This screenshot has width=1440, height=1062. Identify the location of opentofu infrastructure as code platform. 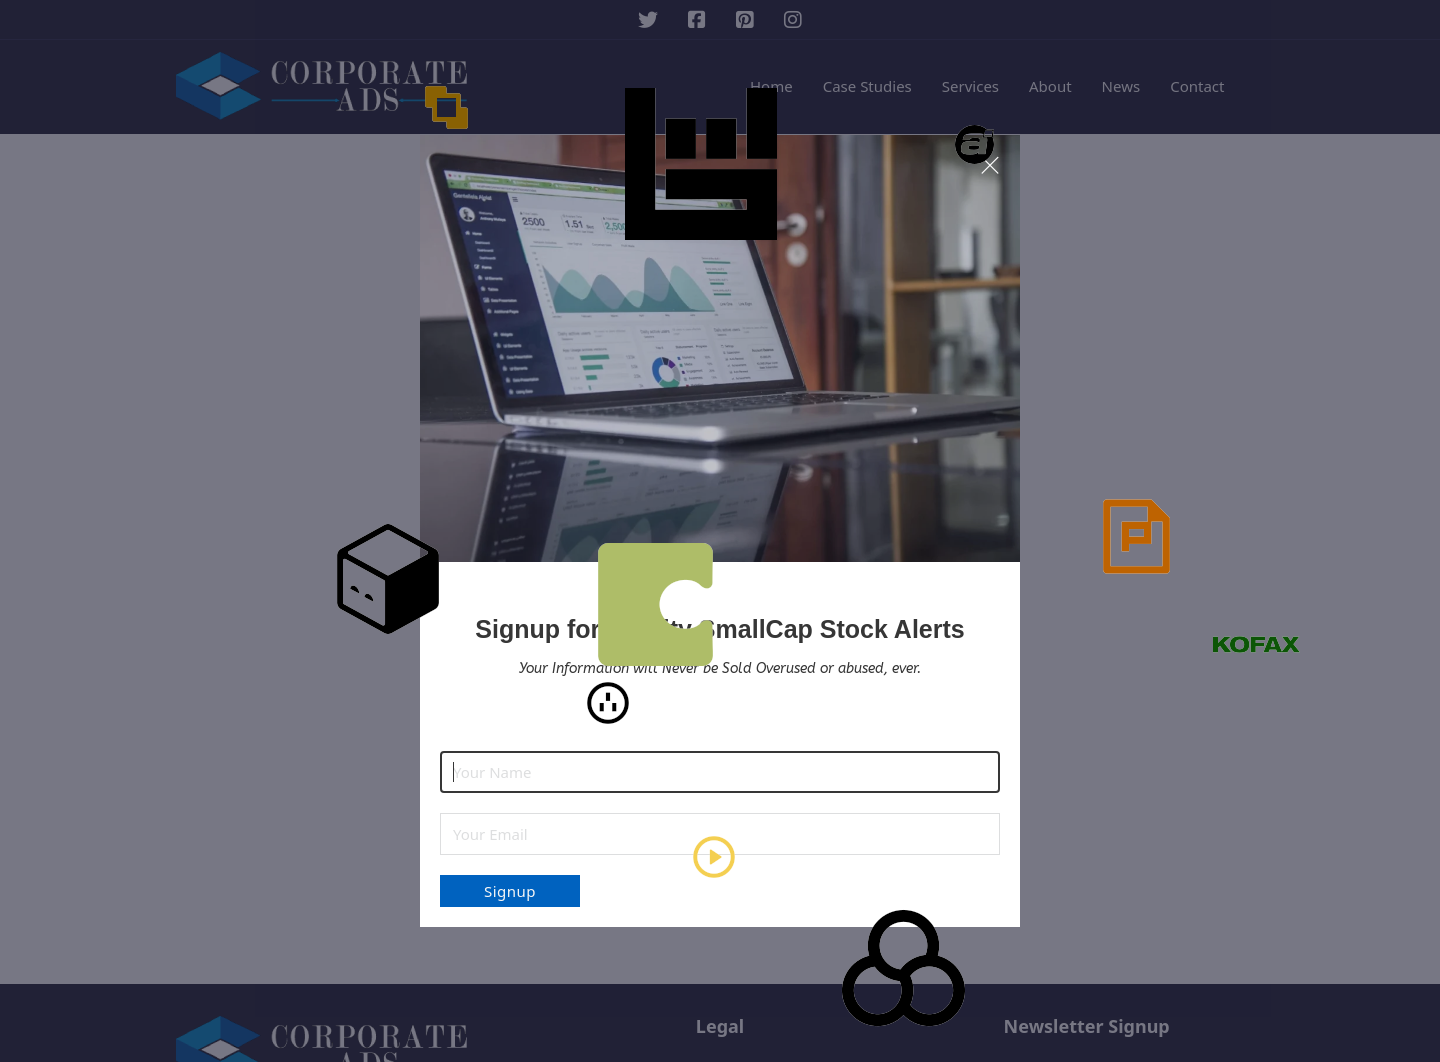
(388, 579).